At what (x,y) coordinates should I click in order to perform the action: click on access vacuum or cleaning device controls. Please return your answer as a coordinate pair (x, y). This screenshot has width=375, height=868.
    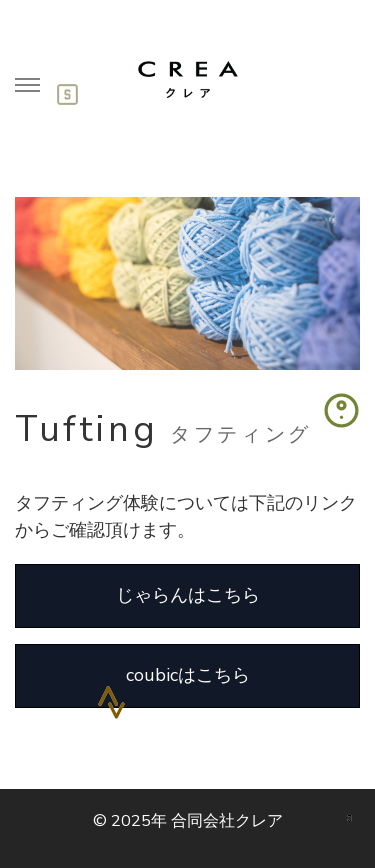
    Looking at the image, I should click on (341, 410).